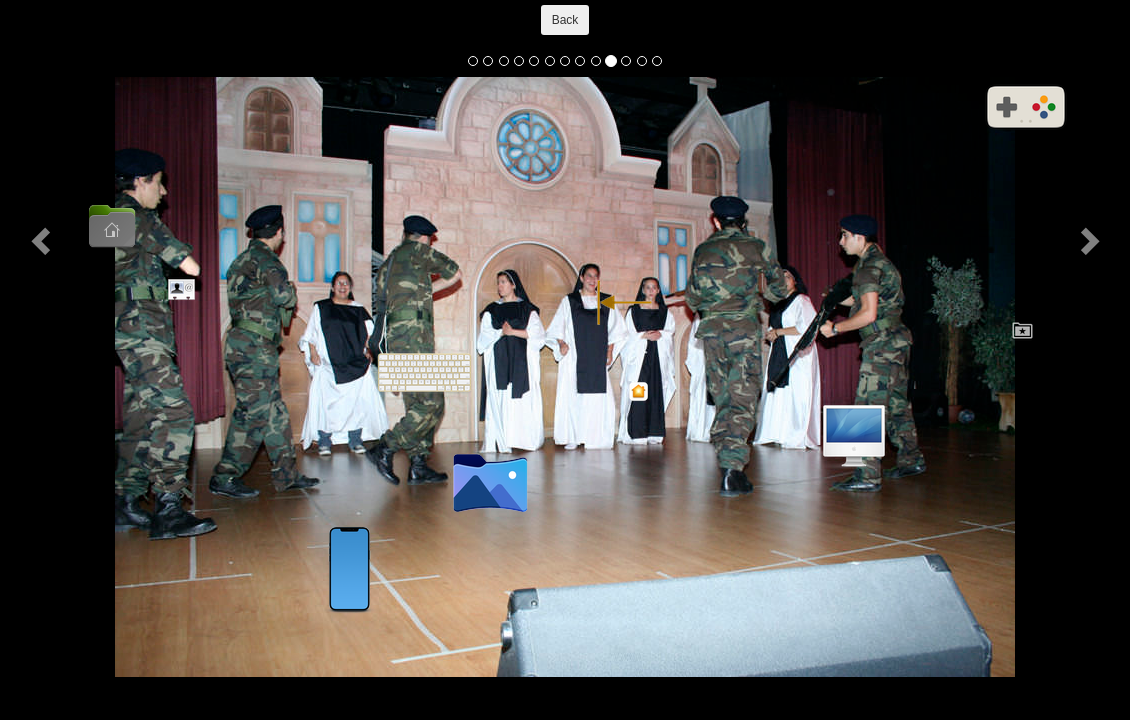  What do you see at coordinates (490, 485) in the screenshot?
I see `open panorama photos folder` at bounding box center [490, 485].